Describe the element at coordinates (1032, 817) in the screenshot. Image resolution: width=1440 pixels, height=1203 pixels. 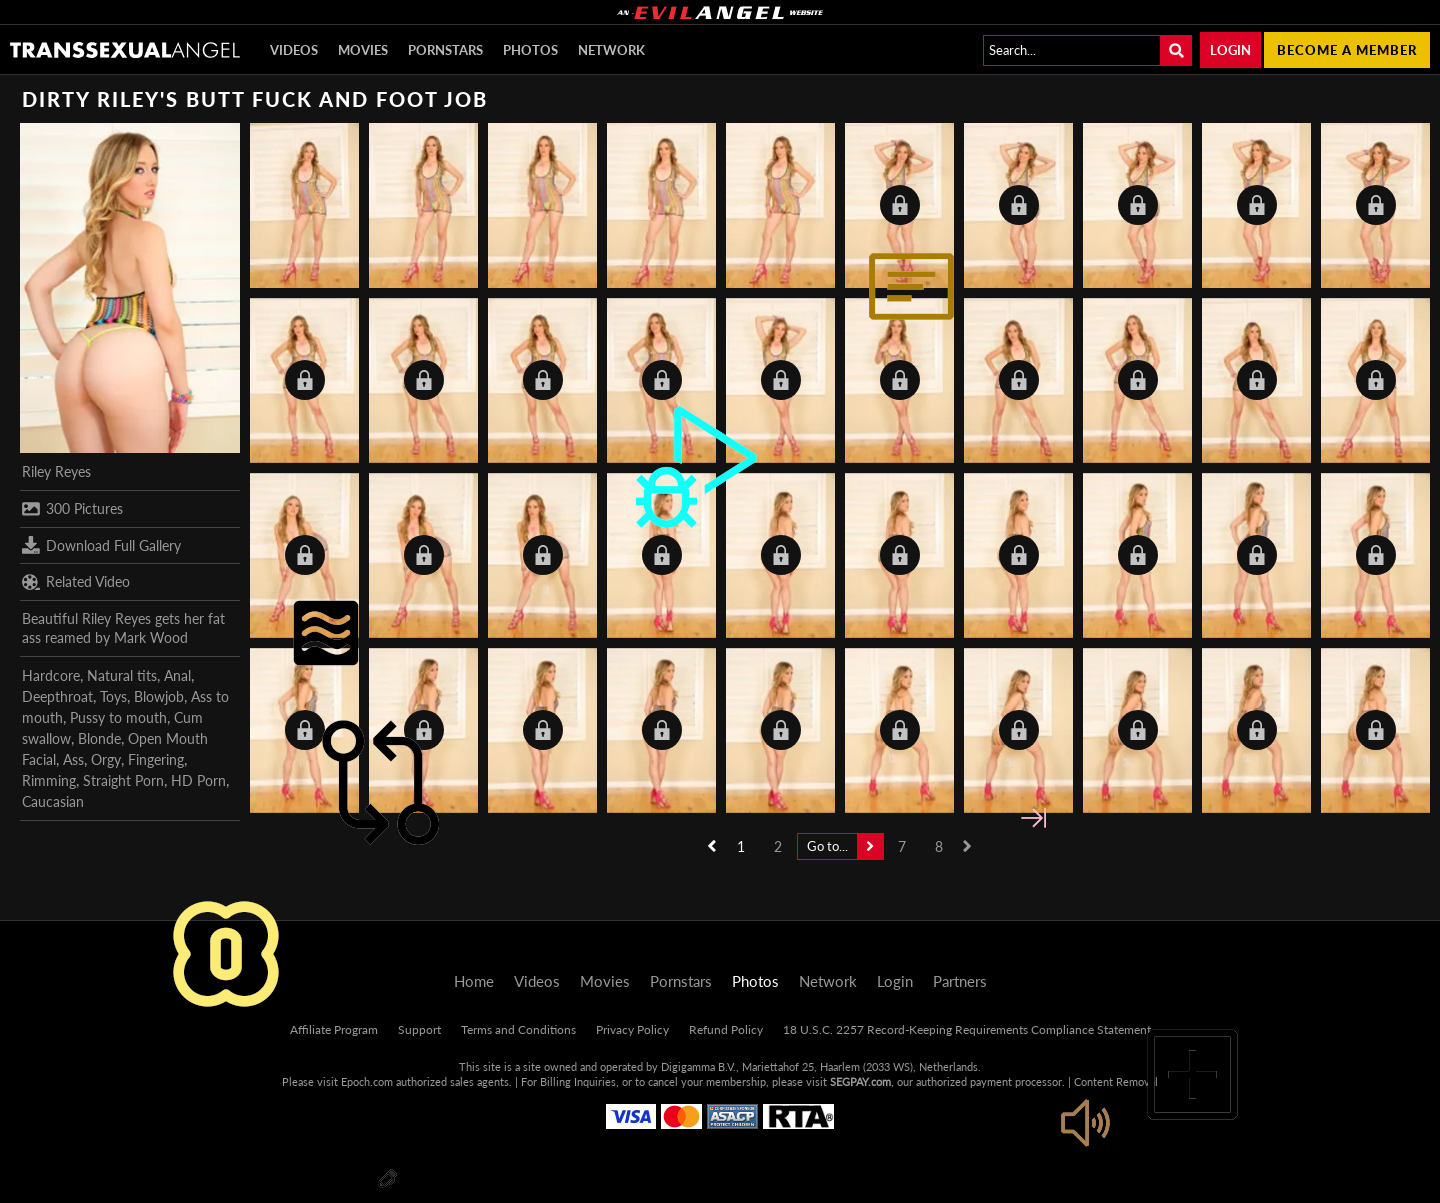
I see `move cursor to the next tab stop` at that location.